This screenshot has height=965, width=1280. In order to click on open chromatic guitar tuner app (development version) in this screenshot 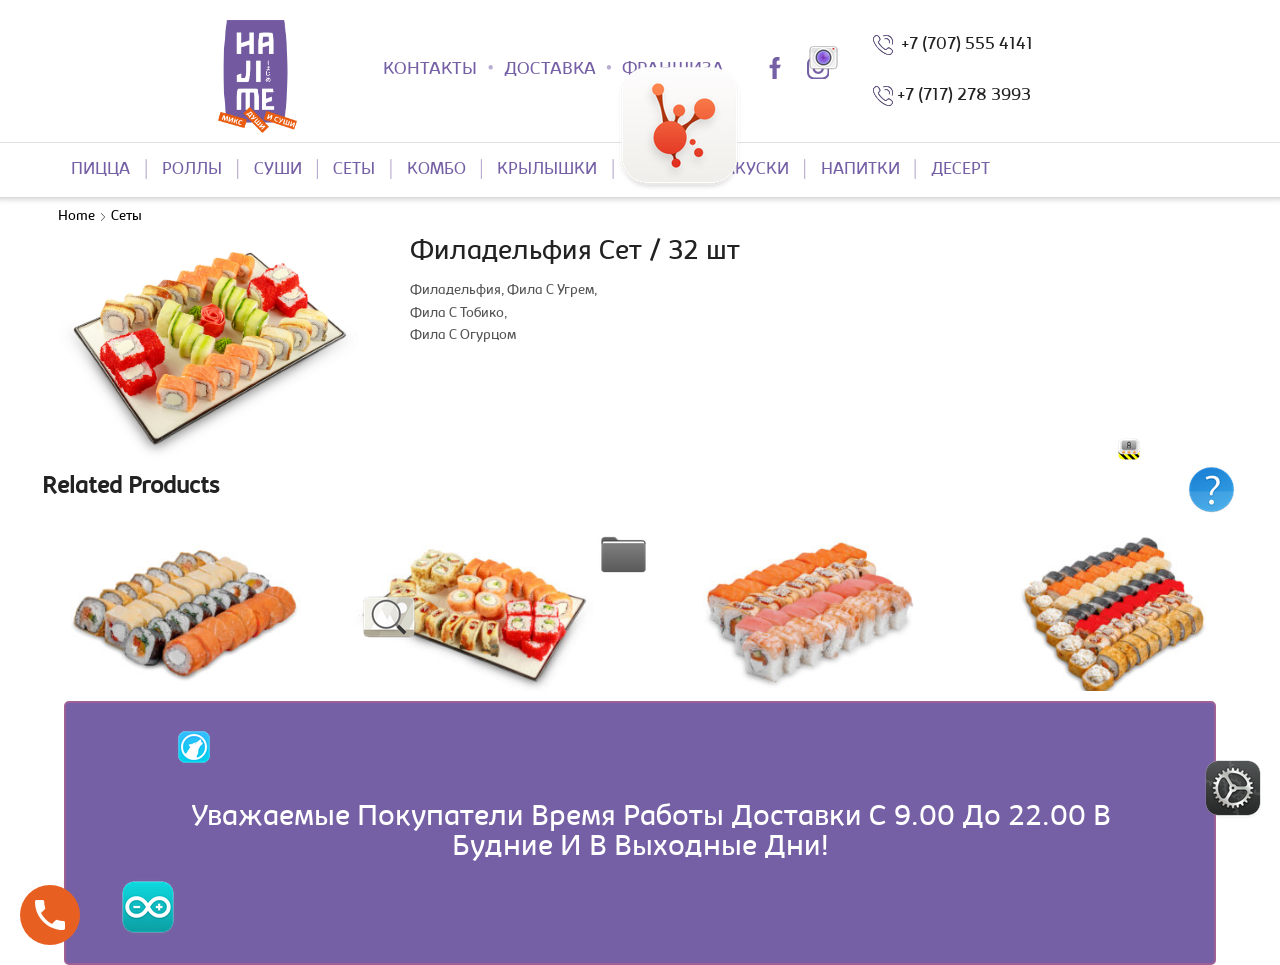, I will do `click(1129, 449)`.